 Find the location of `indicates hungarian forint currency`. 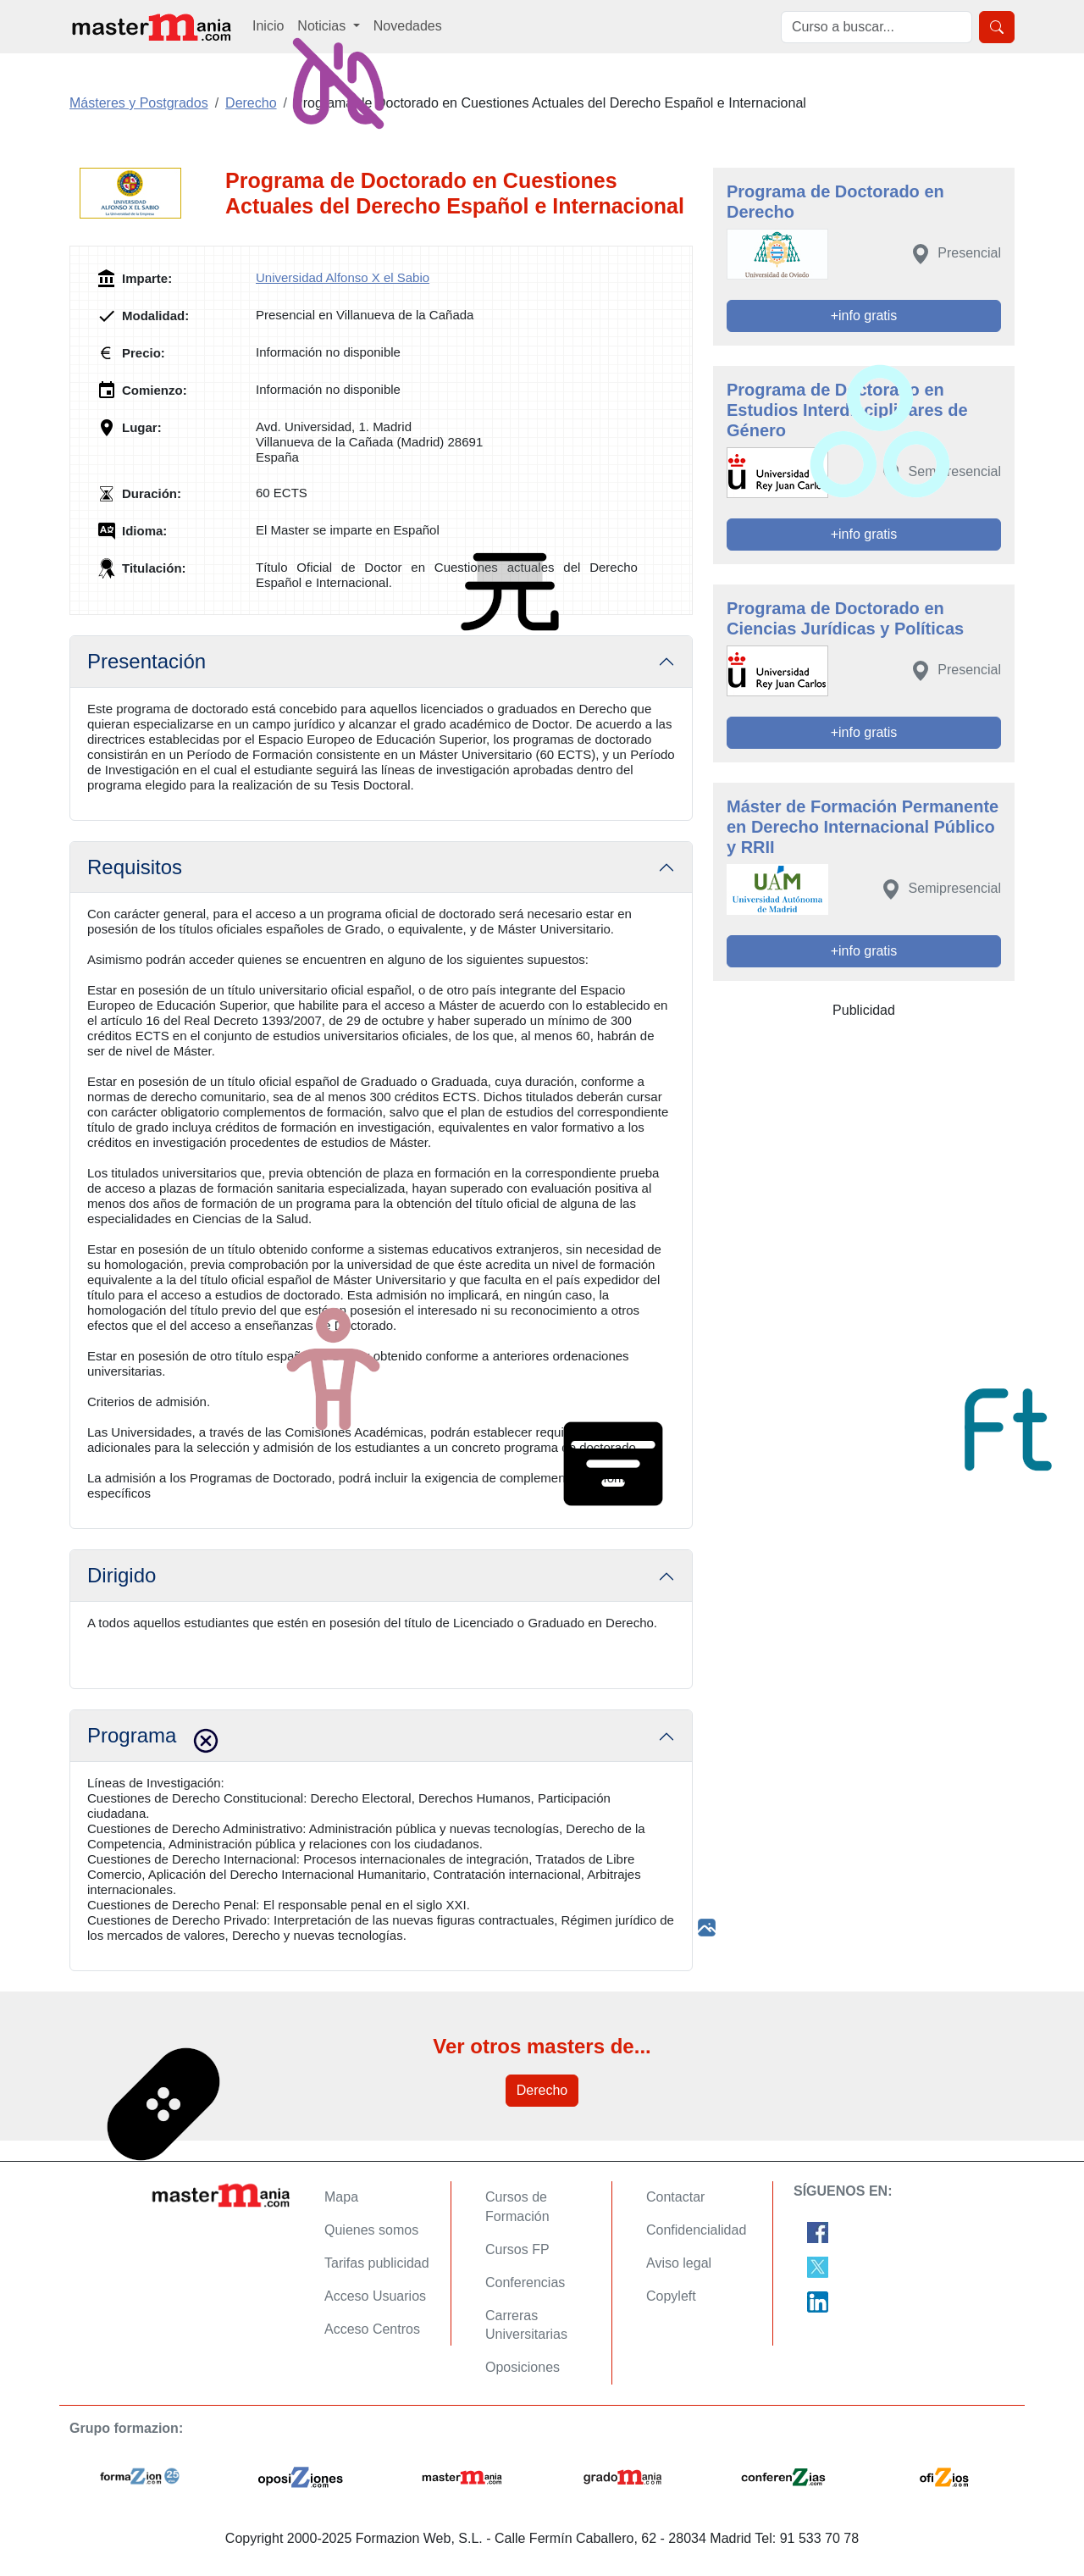

indicates hungarian forint currency is located at coordinates (1008, 1432).